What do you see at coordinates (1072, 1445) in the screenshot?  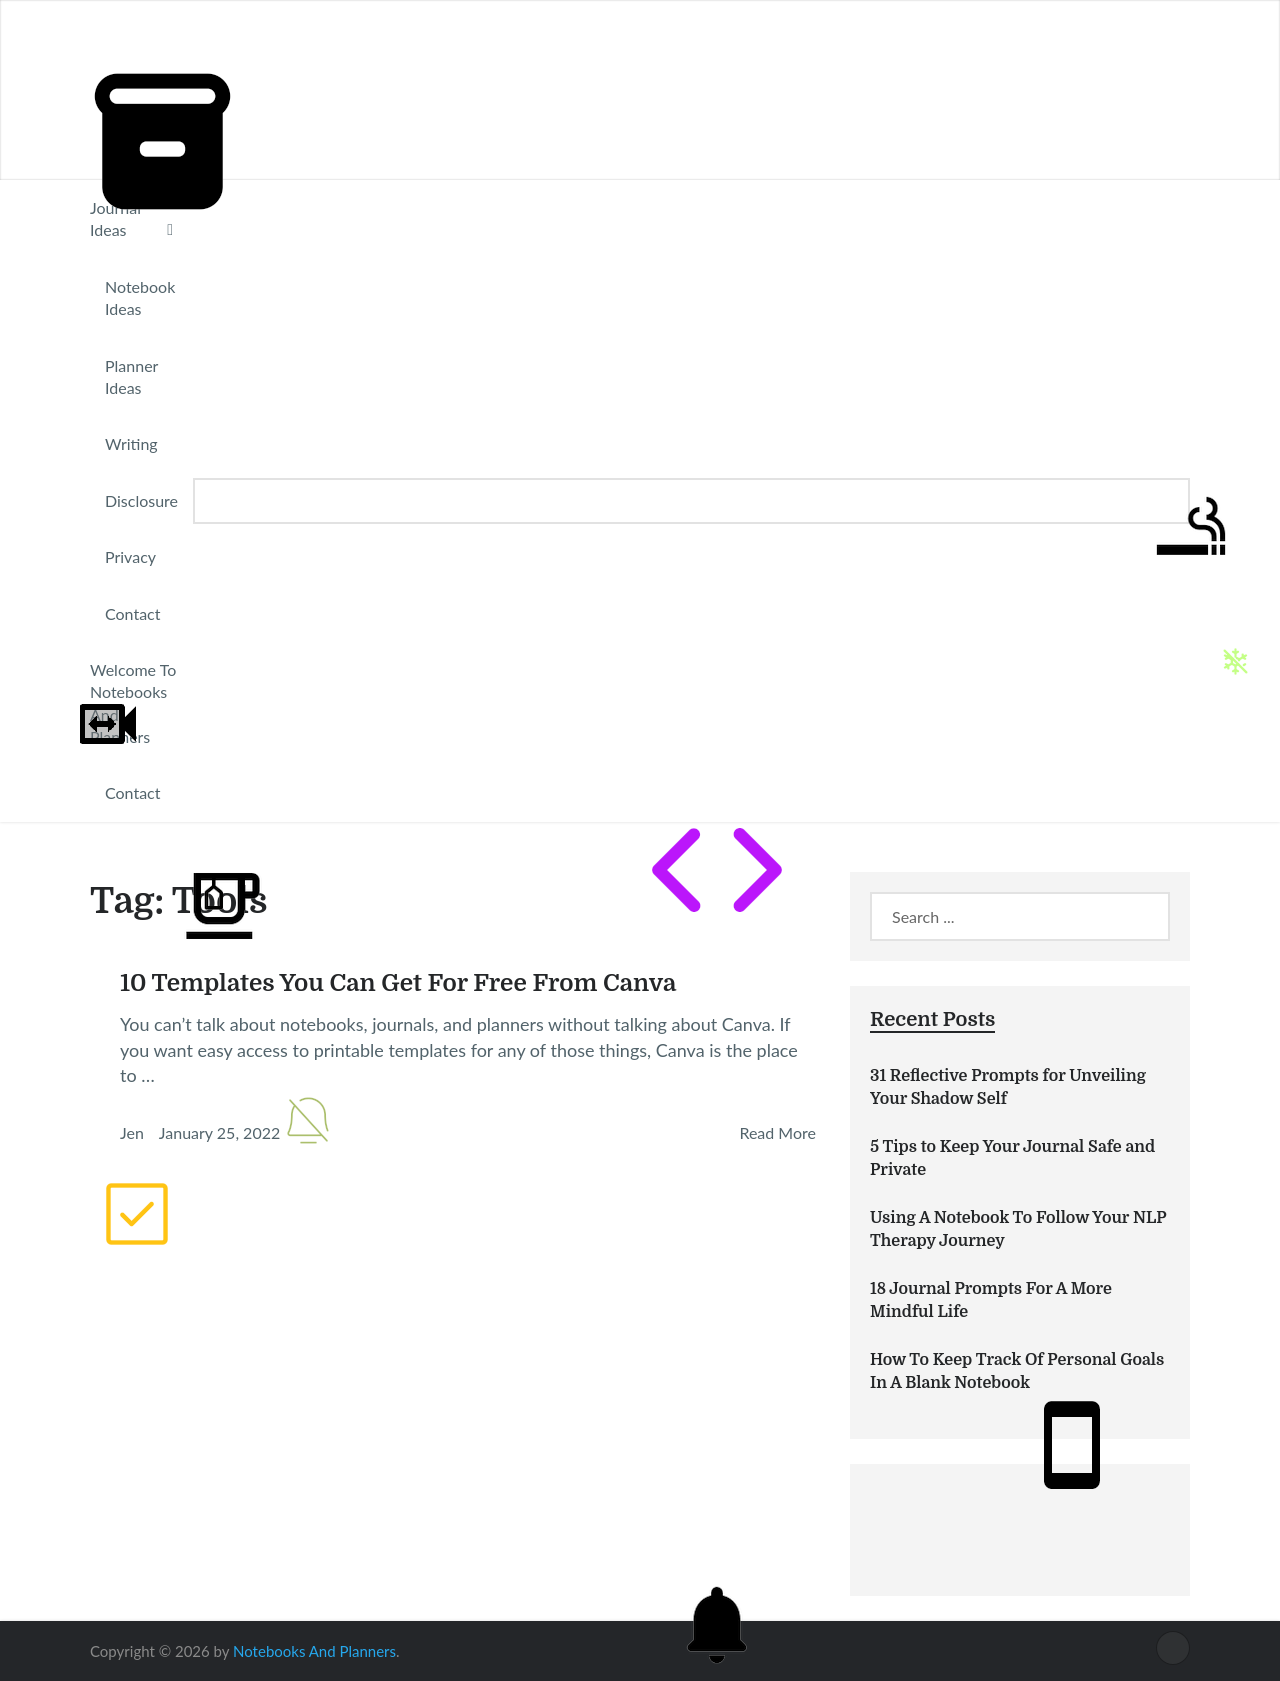 I see `view on mobile device` at bounding box center [1072, 1445].